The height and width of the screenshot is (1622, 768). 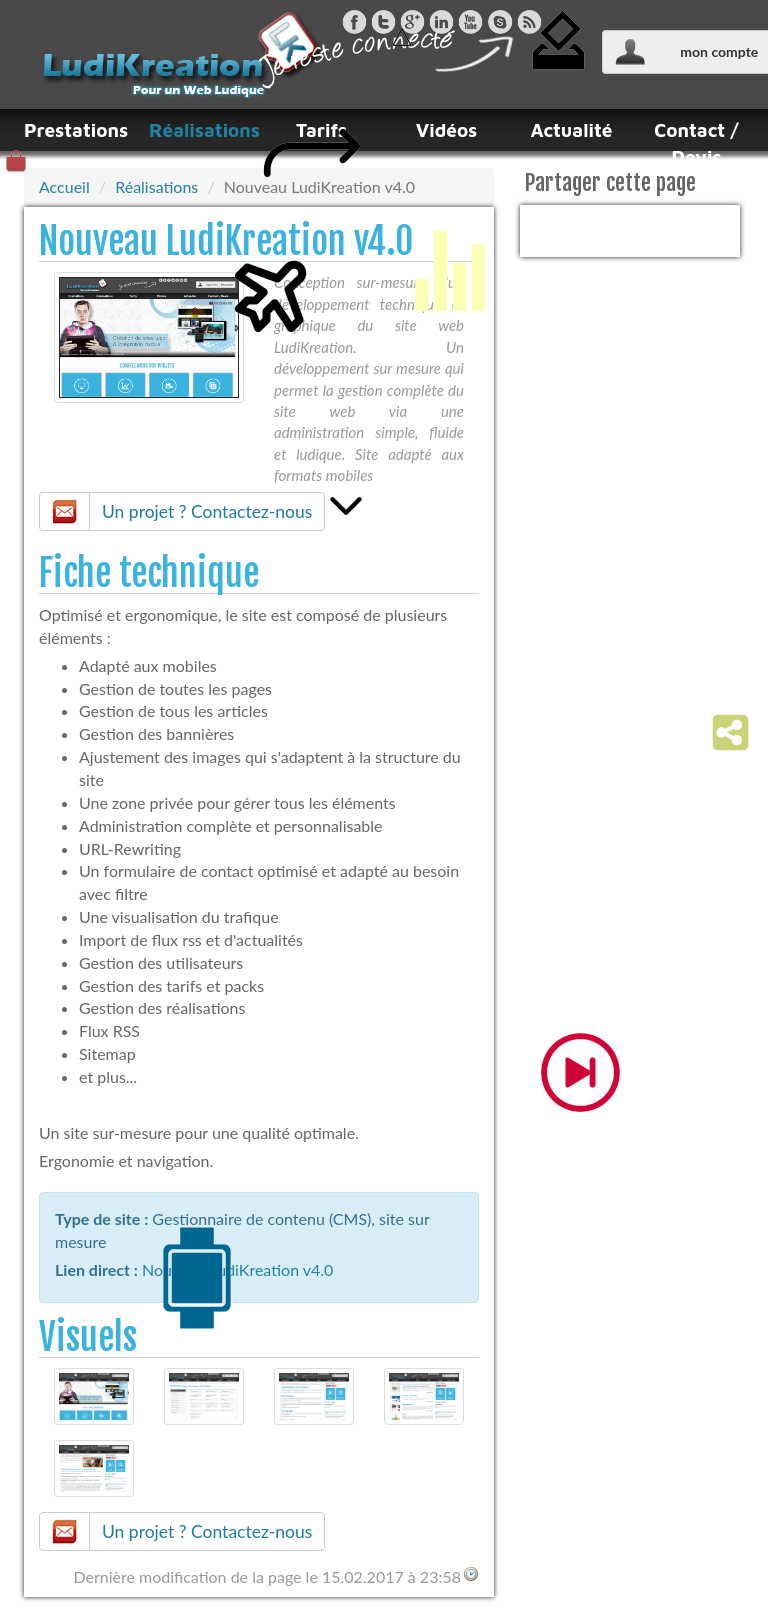 What do you see at coordinates (730, 732) in the screenshot?
I see `share content to social media or other apps` at bounding box center [730, 732].